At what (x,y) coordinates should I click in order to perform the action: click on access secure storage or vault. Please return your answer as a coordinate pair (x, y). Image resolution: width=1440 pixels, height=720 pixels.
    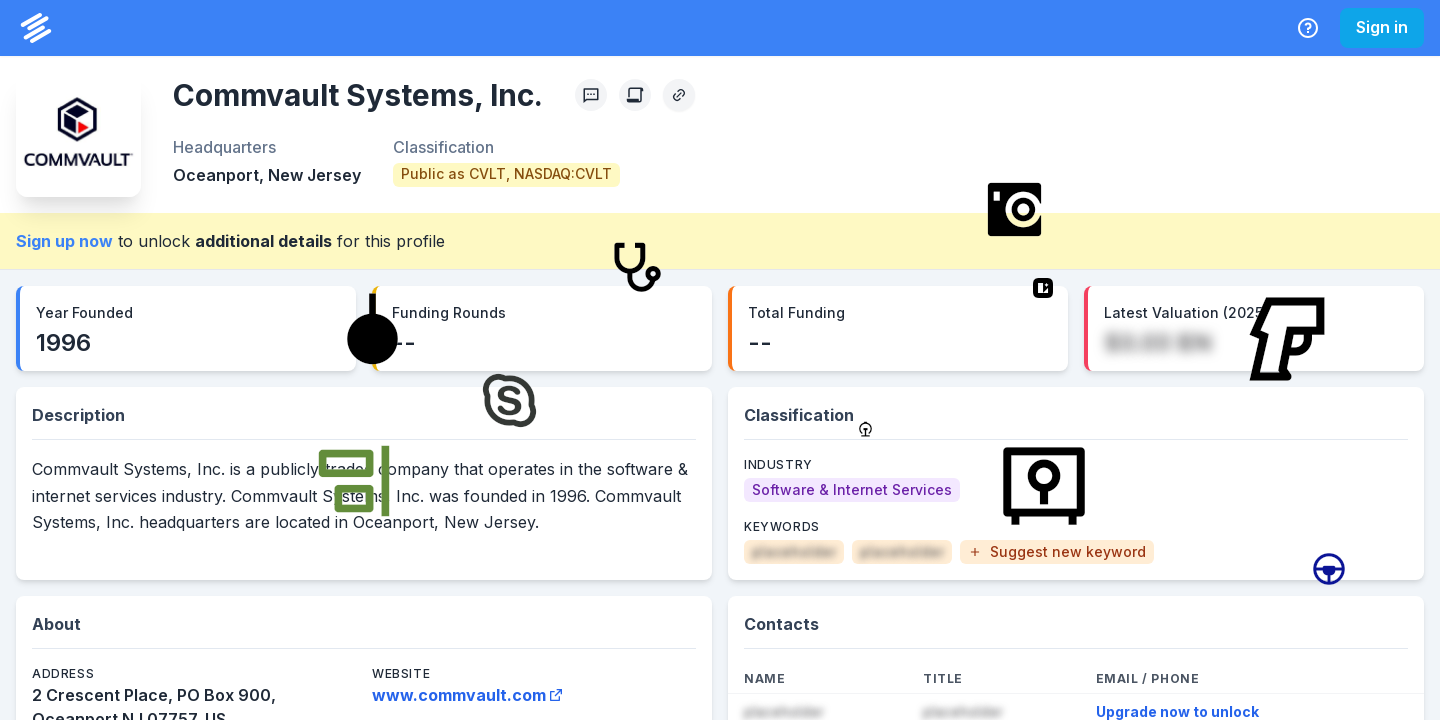
    Looking at the image, I should click on (1044, 484).